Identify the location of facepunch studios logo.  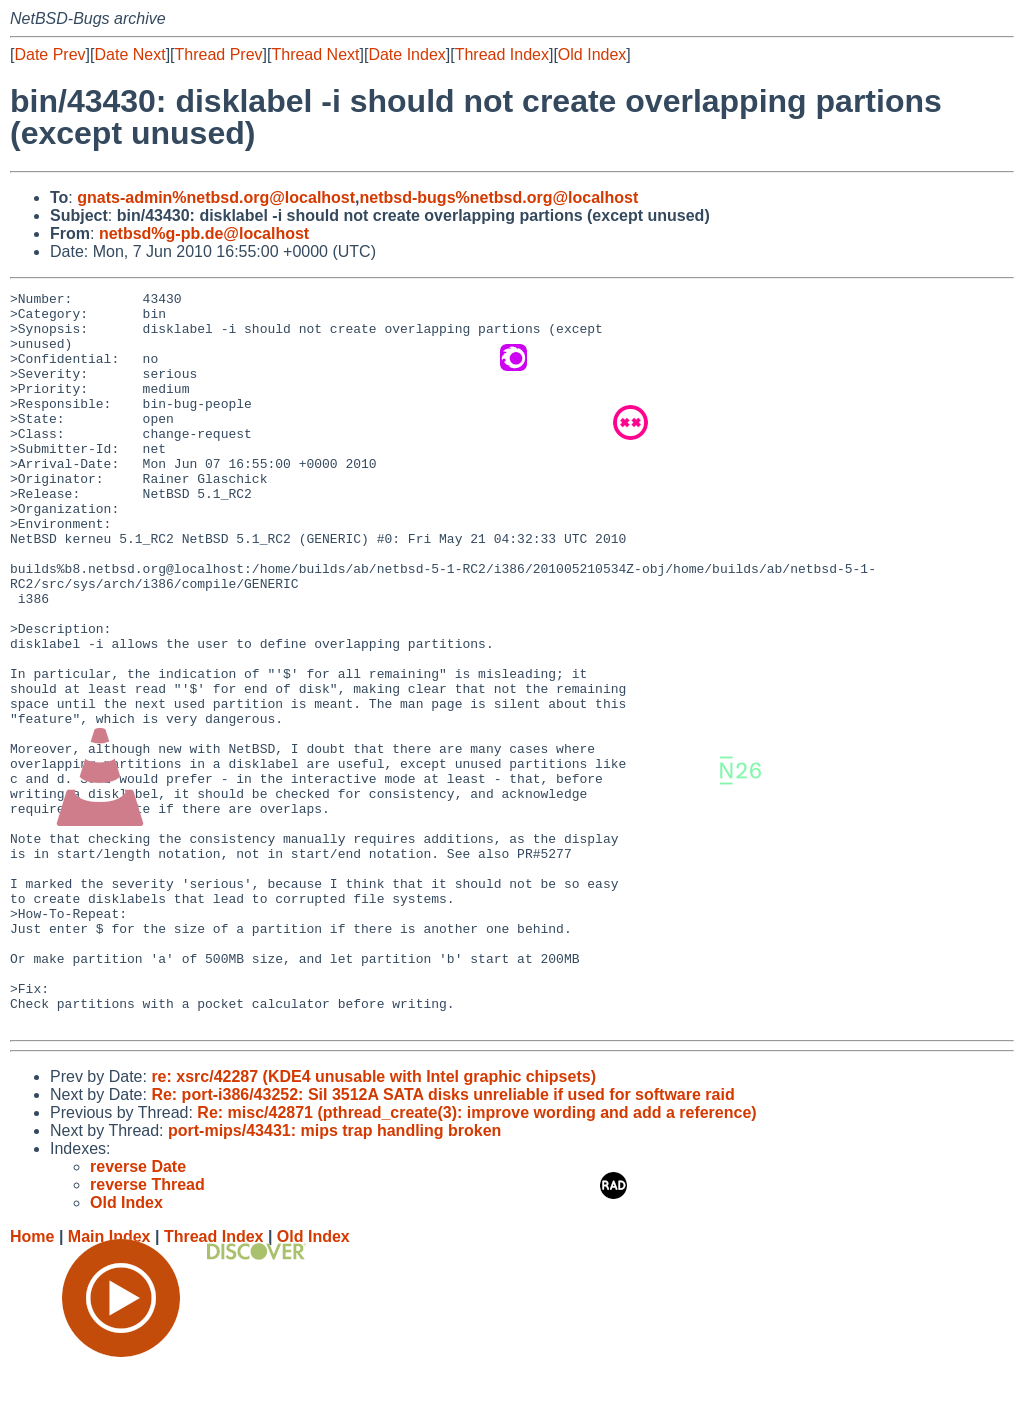
(630, 422).